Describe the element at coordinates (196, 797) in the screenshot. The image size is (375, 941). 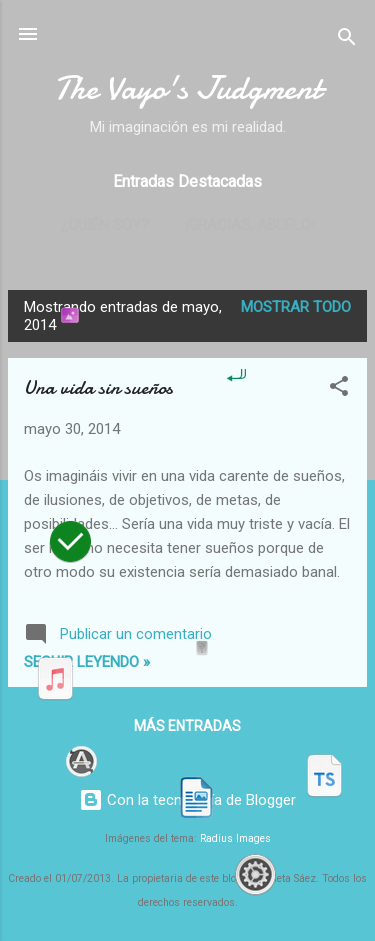
I see `libreoffice writer document template file` at that location.